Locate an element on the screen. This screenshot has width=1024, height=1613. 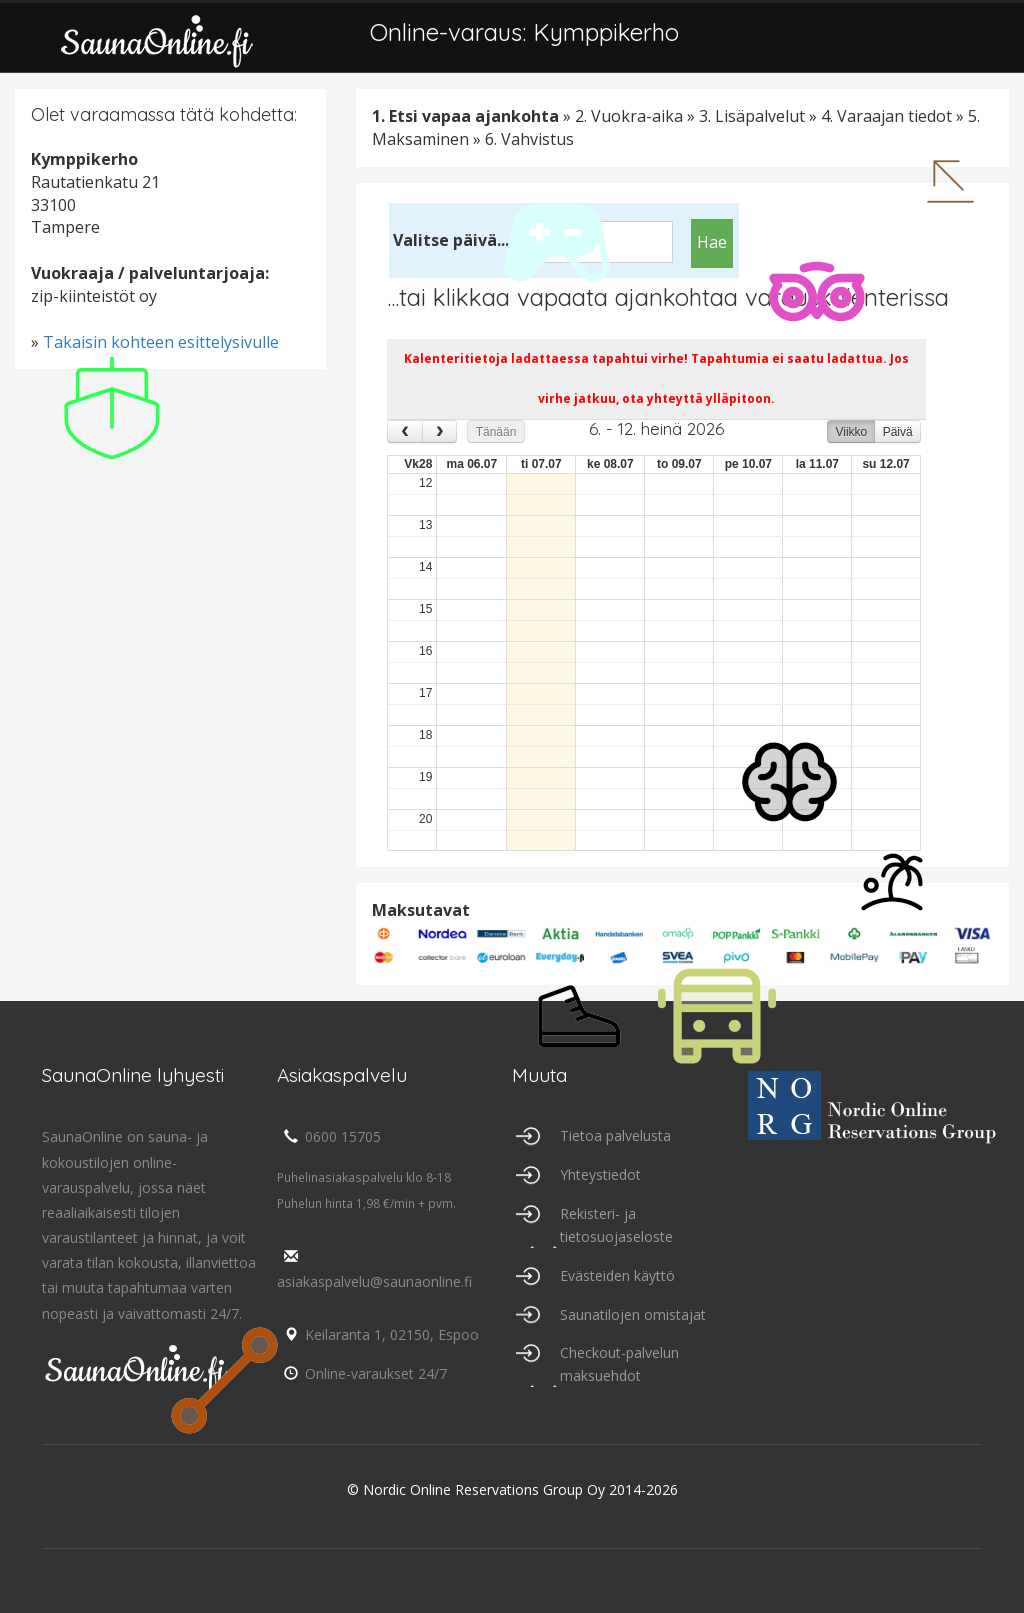
draw a line between two points is located at coordinates (224, 1380).